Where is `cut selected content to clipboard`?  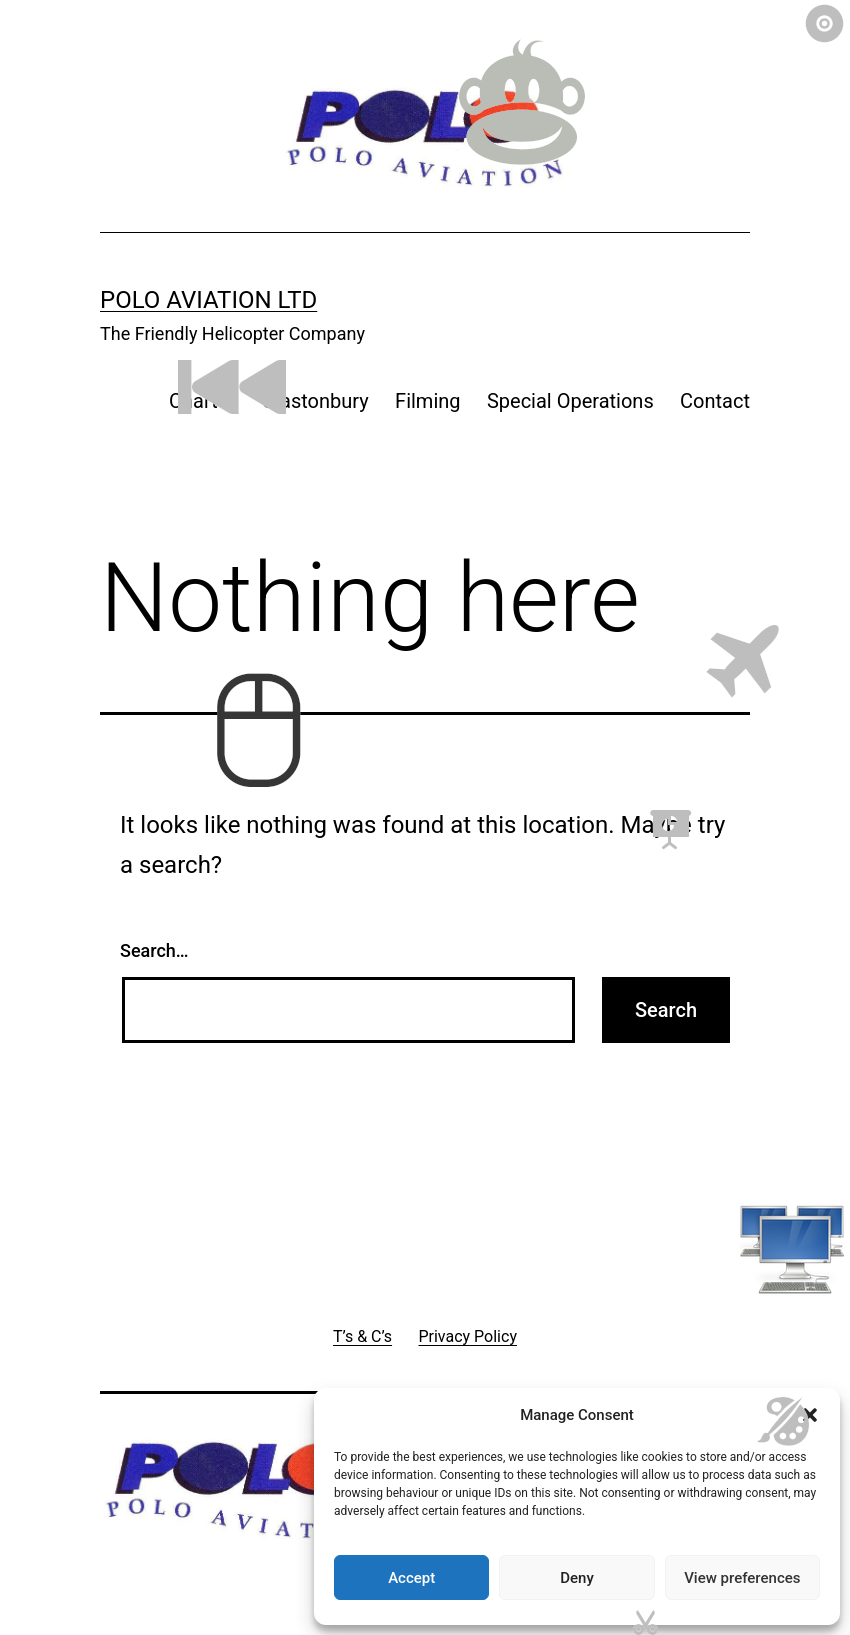
cut selected content to clipboard is located at coordinates (645, 1622).